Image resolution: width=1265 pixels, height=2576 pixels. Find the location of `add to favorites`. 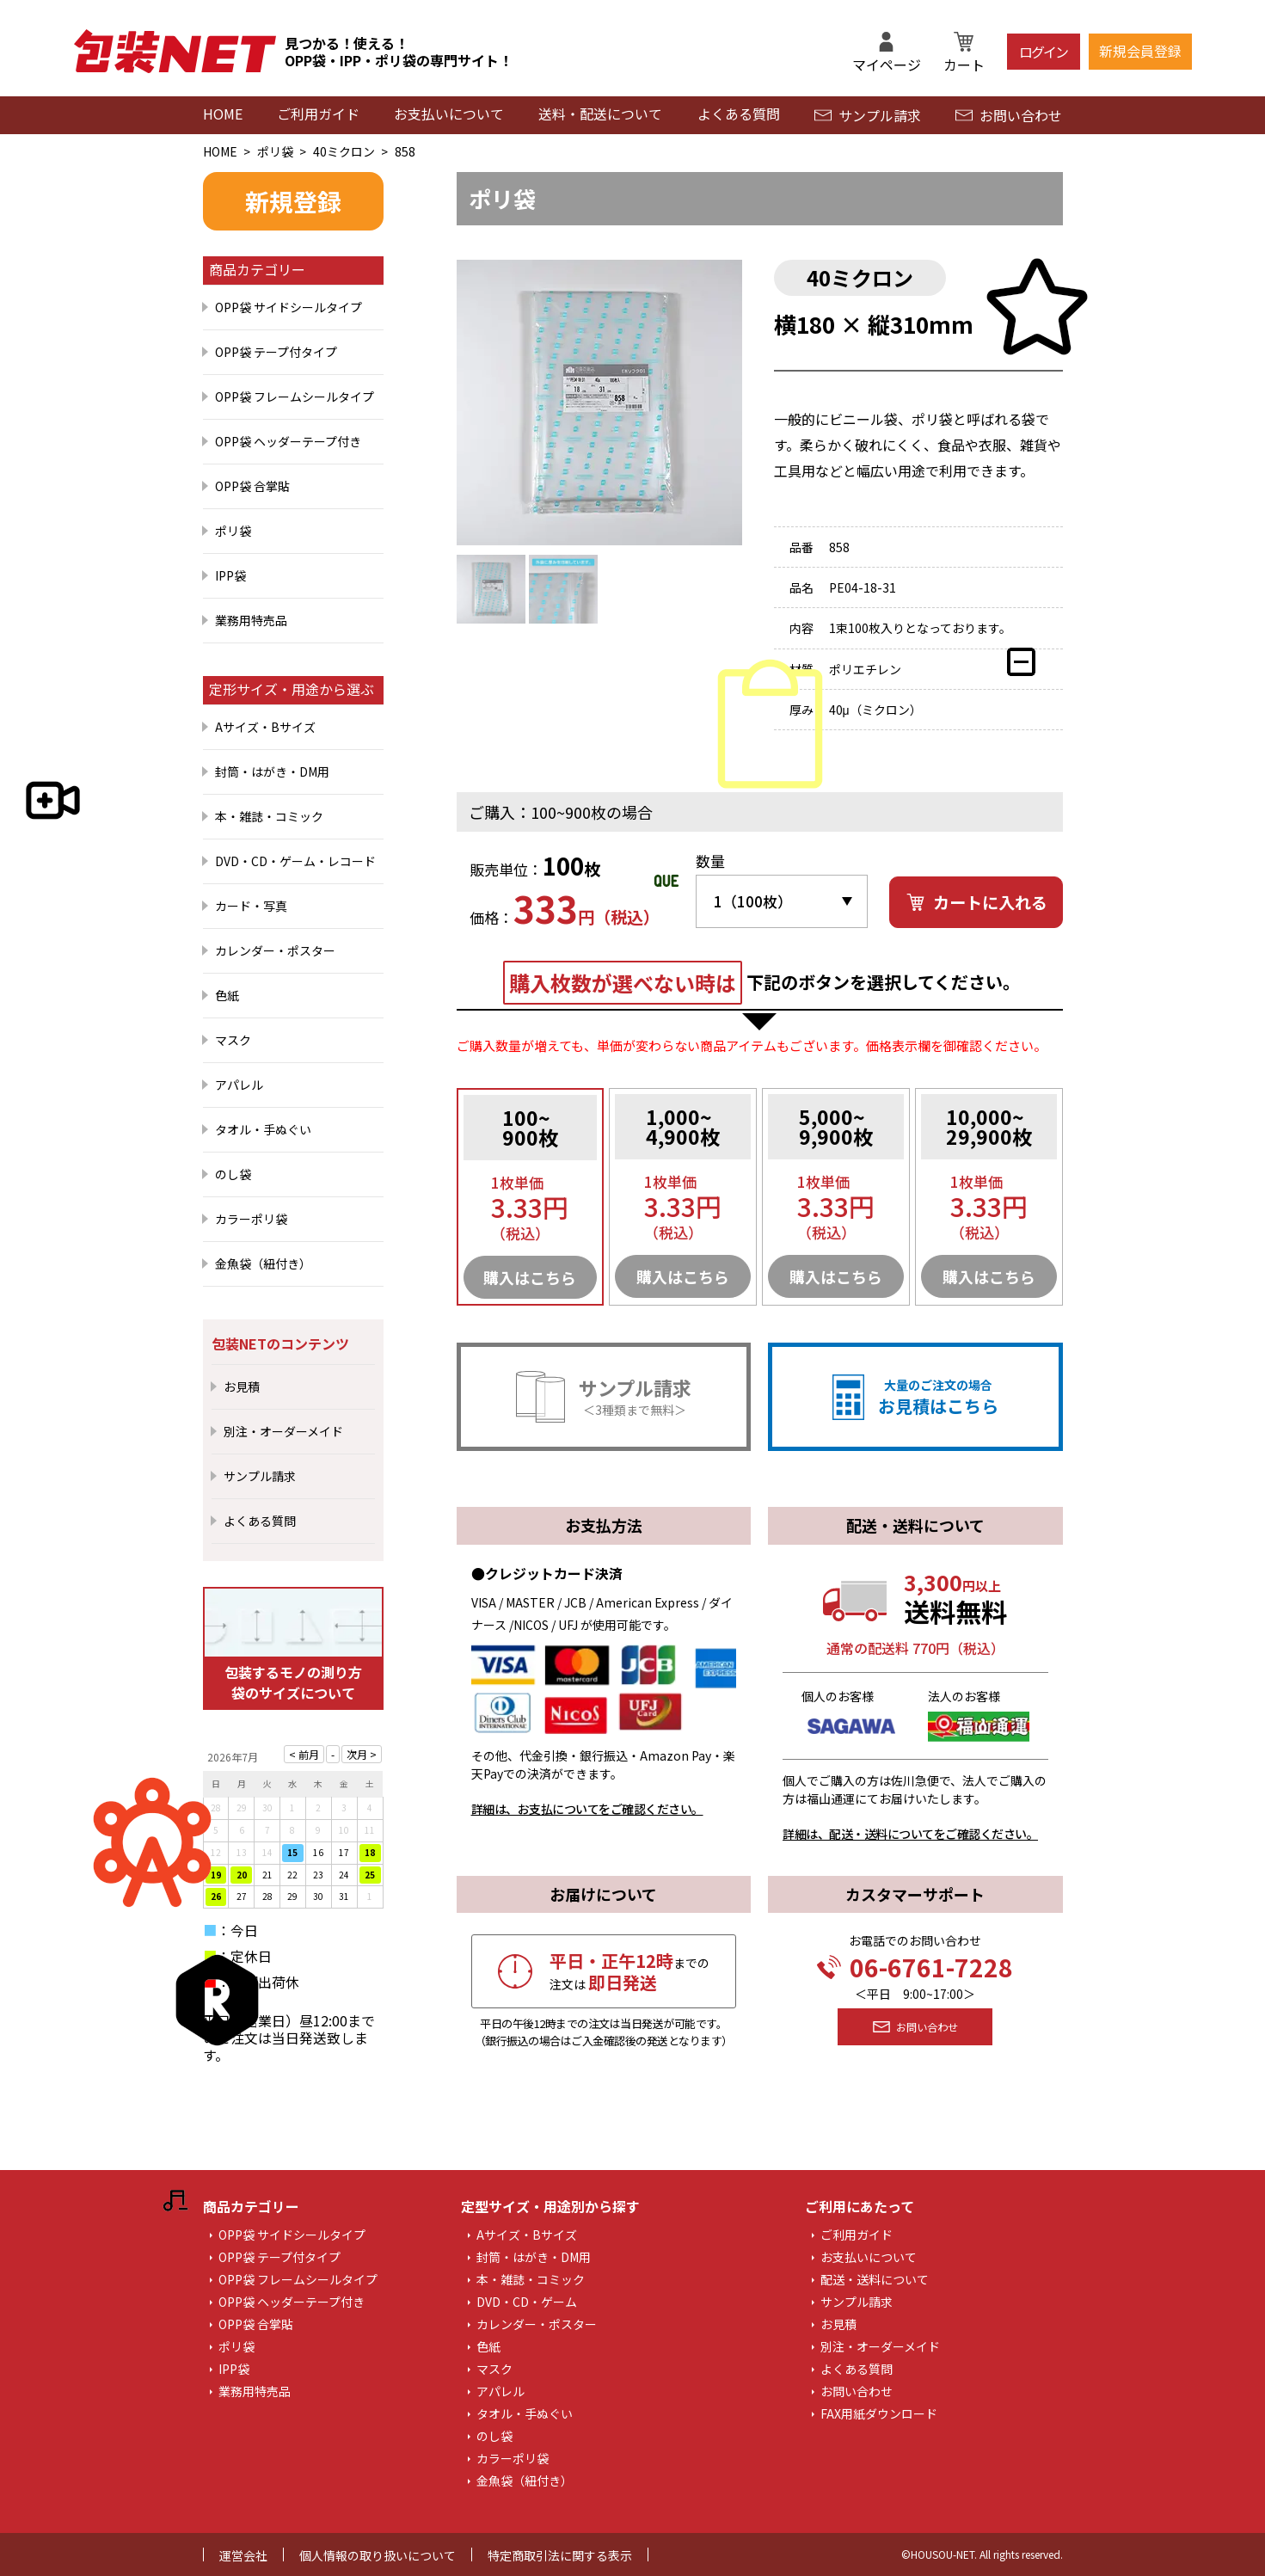

add to favorites is located at coordinates (1037, 308).